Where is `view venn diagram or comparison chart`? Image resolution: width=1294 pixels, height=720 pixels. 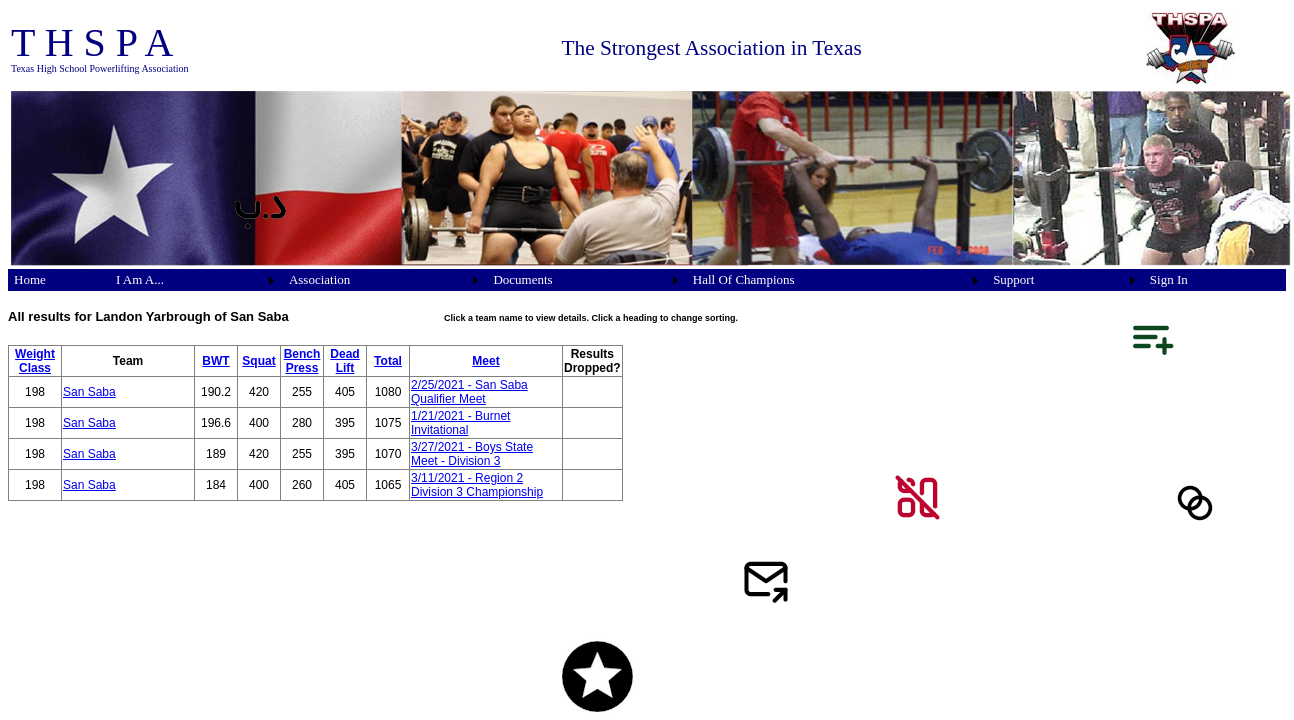
view venn diagram or comparison chart is located at coordinates (1195, 503).